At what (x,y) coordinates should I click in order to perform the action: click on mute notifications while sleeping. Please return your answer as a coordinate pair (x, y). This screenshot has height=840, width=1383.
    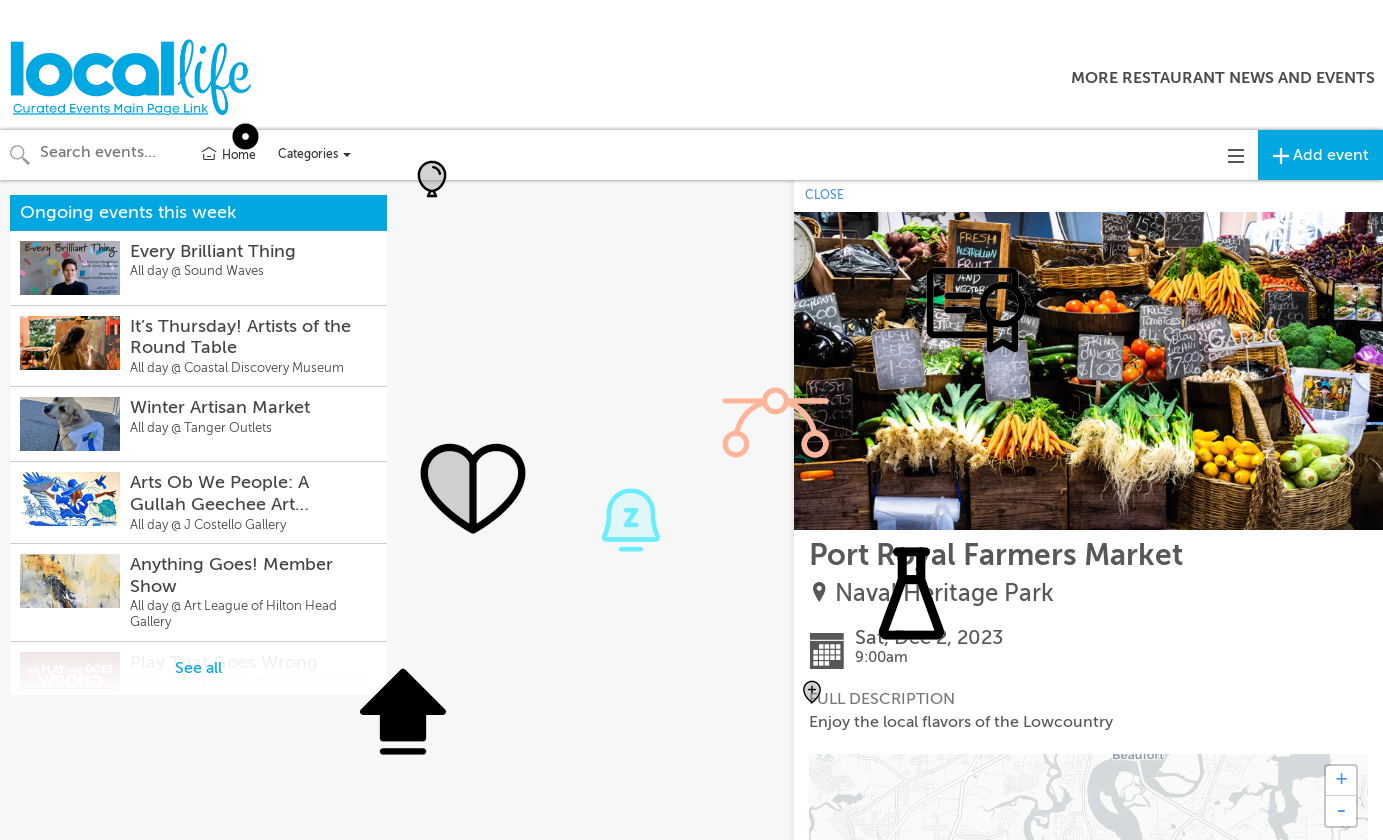
    Looking at the image, I should click on (631, 520).